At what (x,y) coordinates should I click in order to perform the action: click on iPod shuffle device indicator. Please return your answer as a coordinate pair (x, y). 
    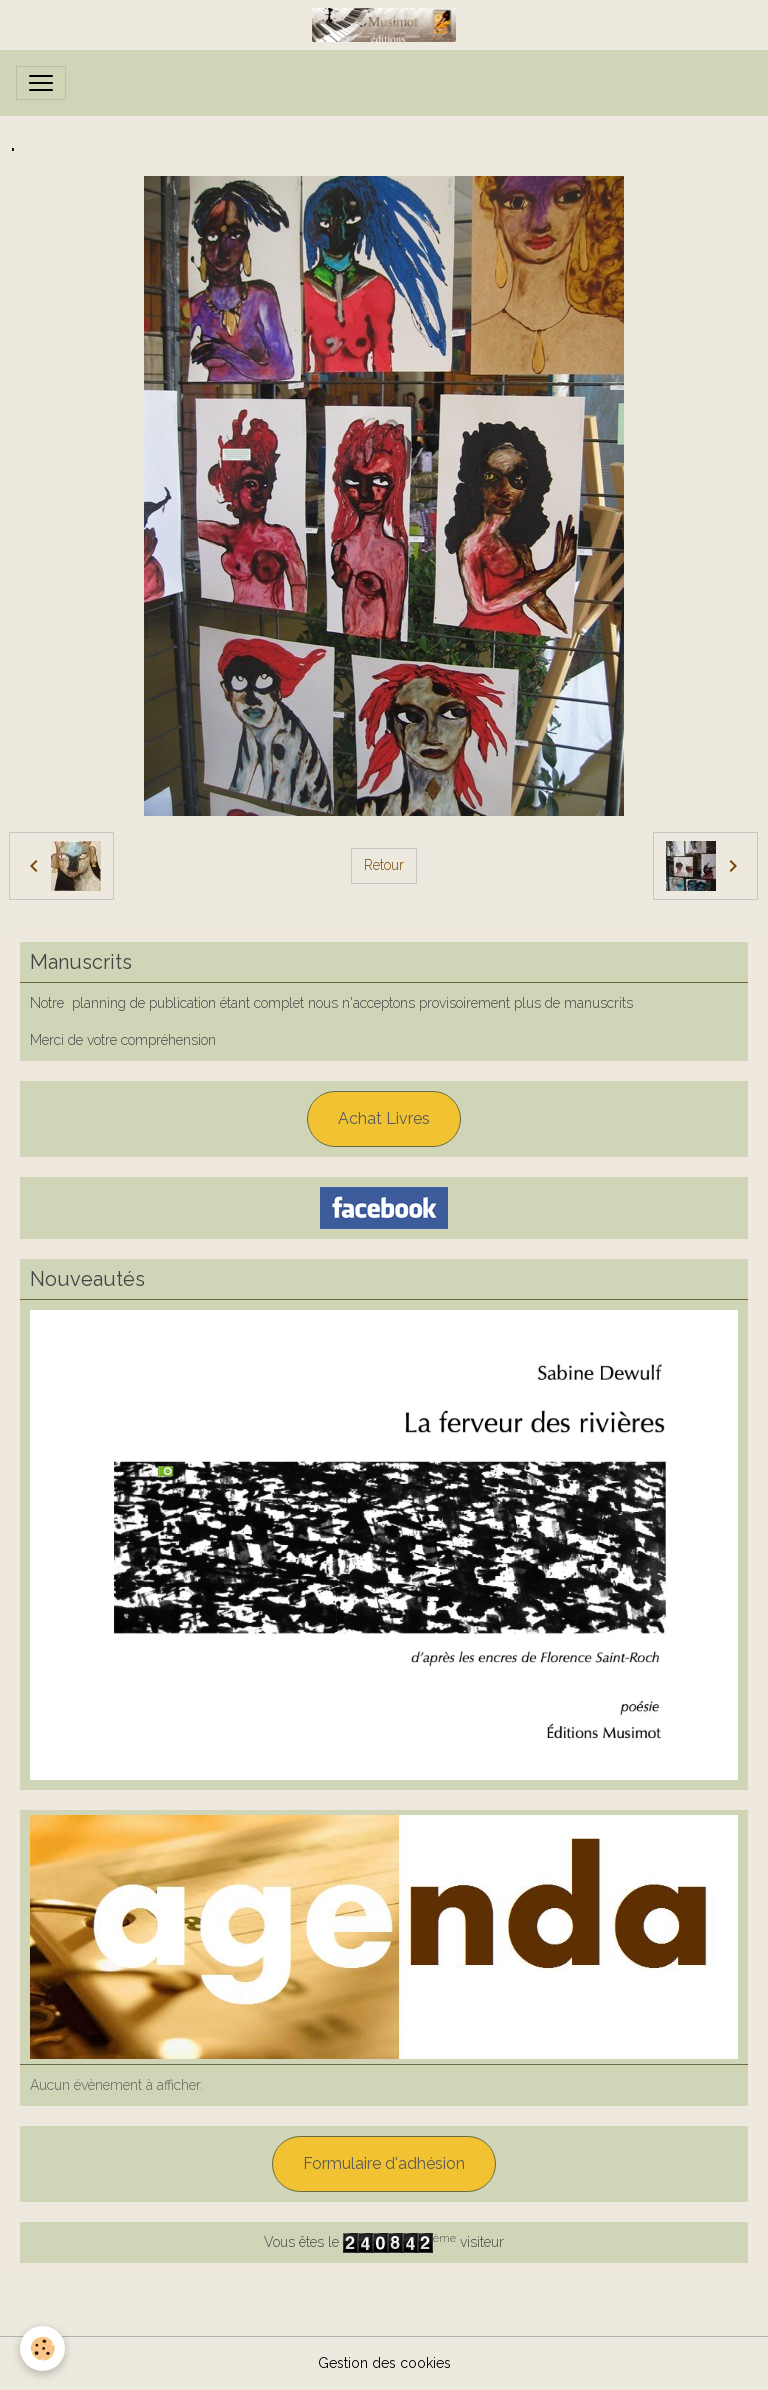
    Looking at the image, I should click on (165, 1468).